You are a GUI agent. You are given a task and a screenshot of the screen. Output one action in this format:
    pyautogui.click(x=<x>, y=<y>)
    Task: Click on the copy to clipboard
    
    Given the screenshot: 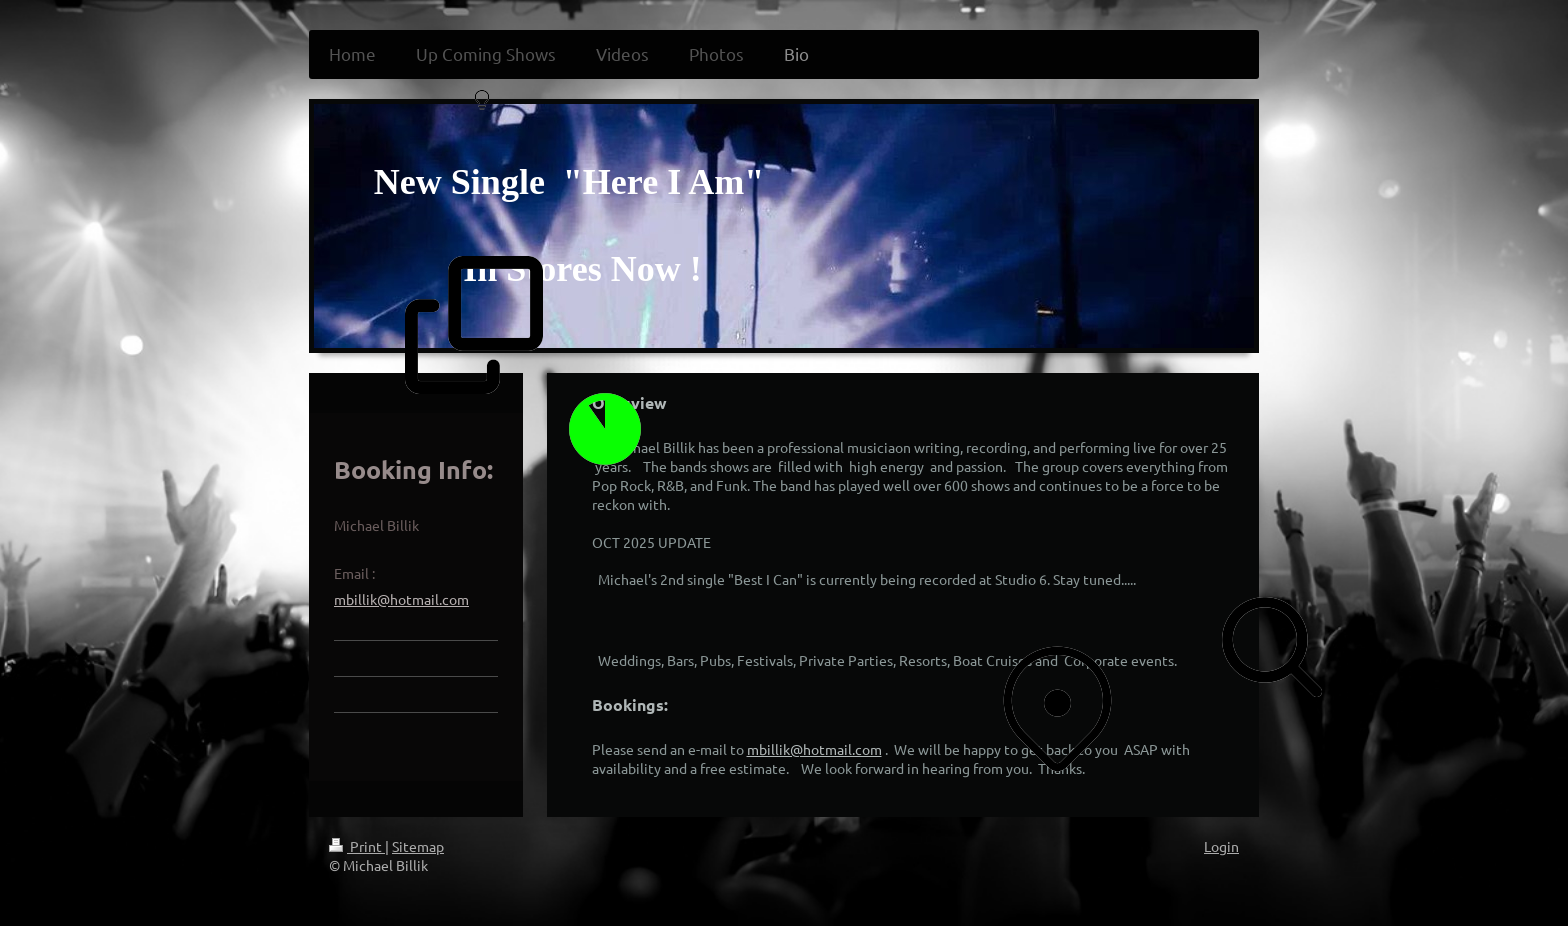 What is the action you would take?
    pyautogui.click(x=474, y=325)
    